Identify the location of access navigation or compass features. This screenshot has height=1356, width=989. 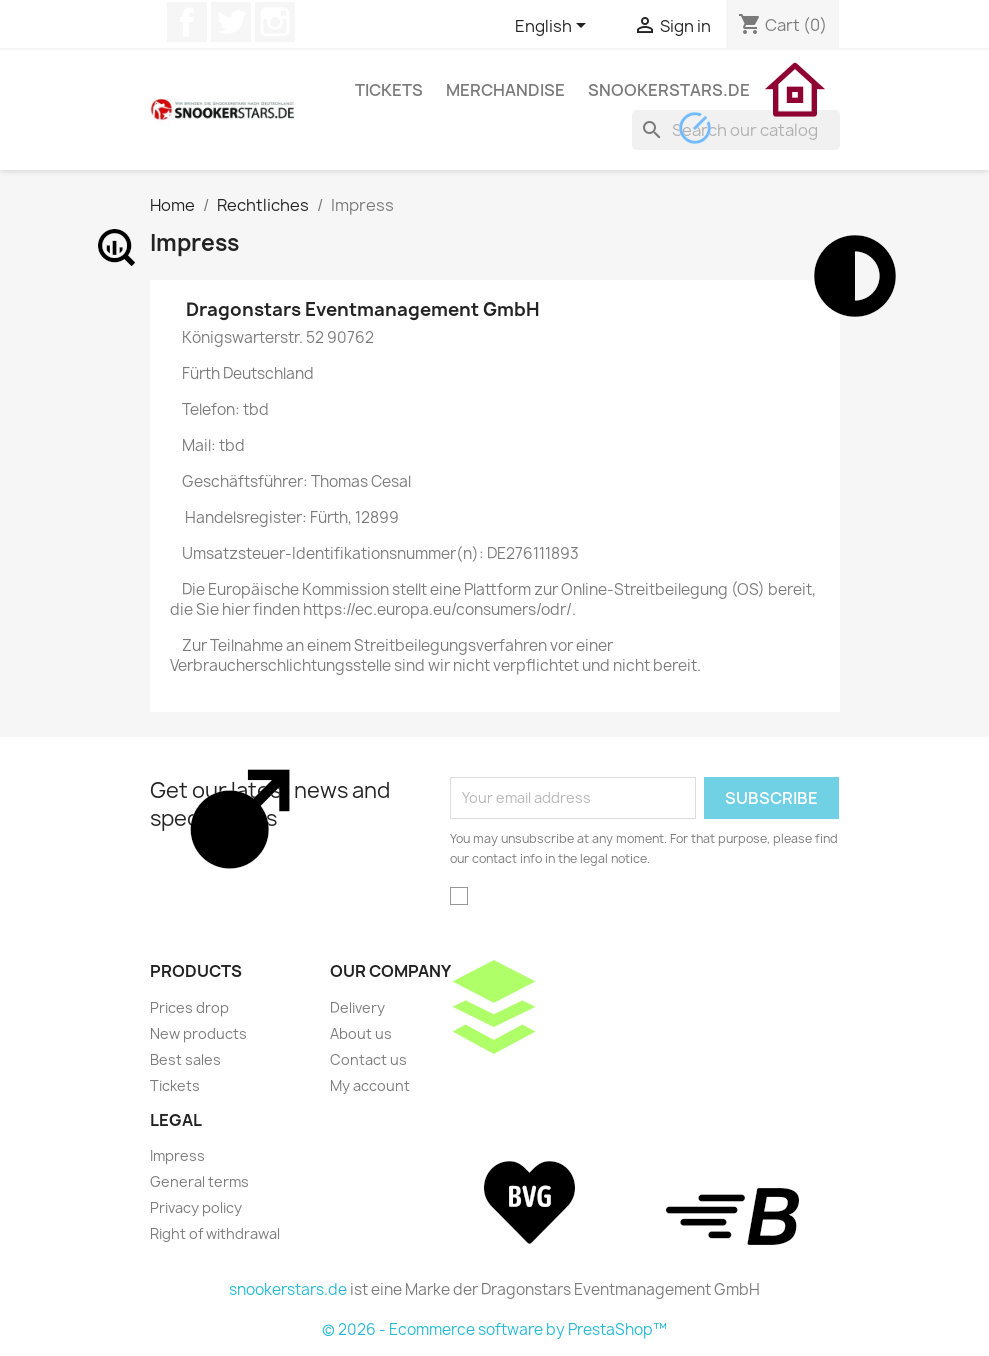
(695, 128).